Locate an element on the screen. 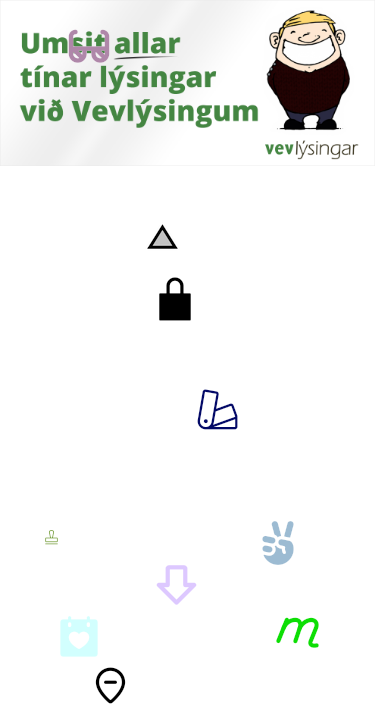 This screenshot has width=375, height=720. view revision or change history is located at coordinates (162, 236).